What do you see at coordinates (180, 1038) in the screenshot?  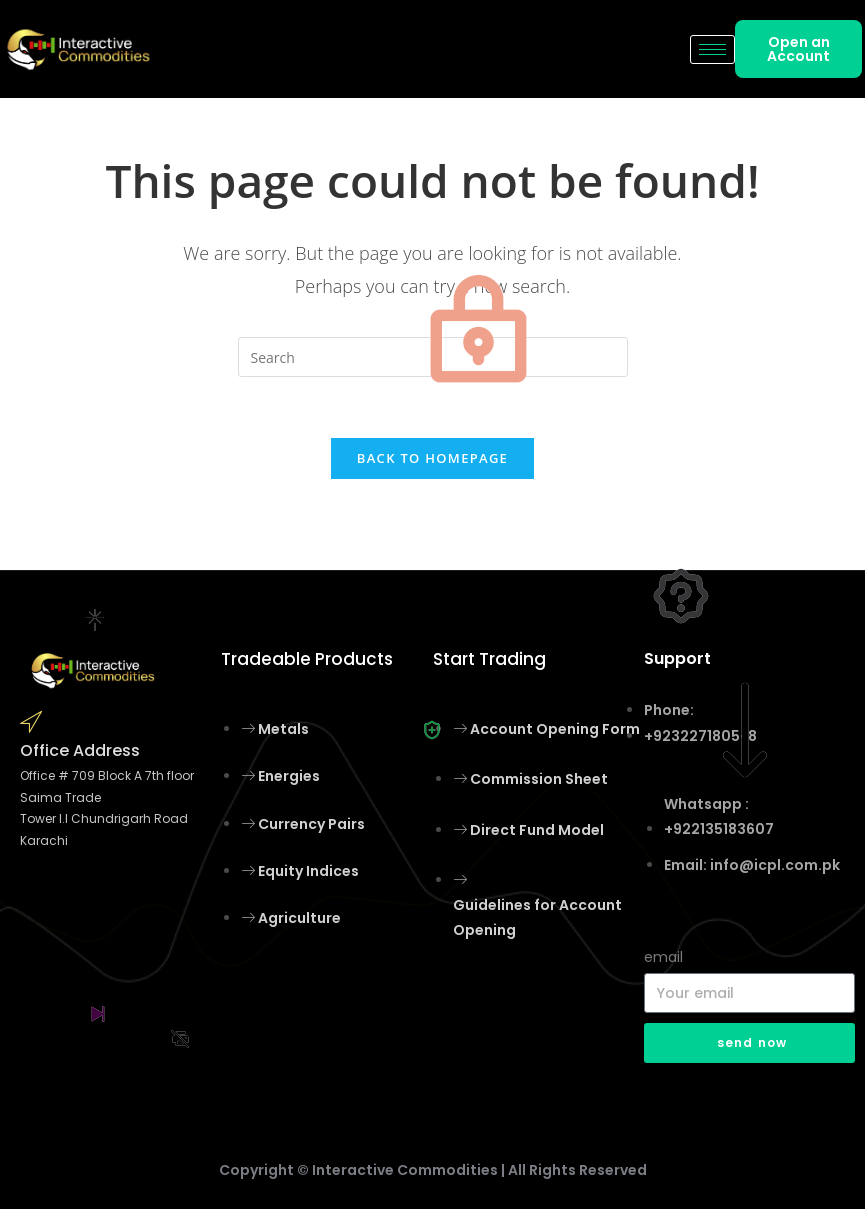 I see `printing is unavailable or disabled` at bounding box center [180, 1038].